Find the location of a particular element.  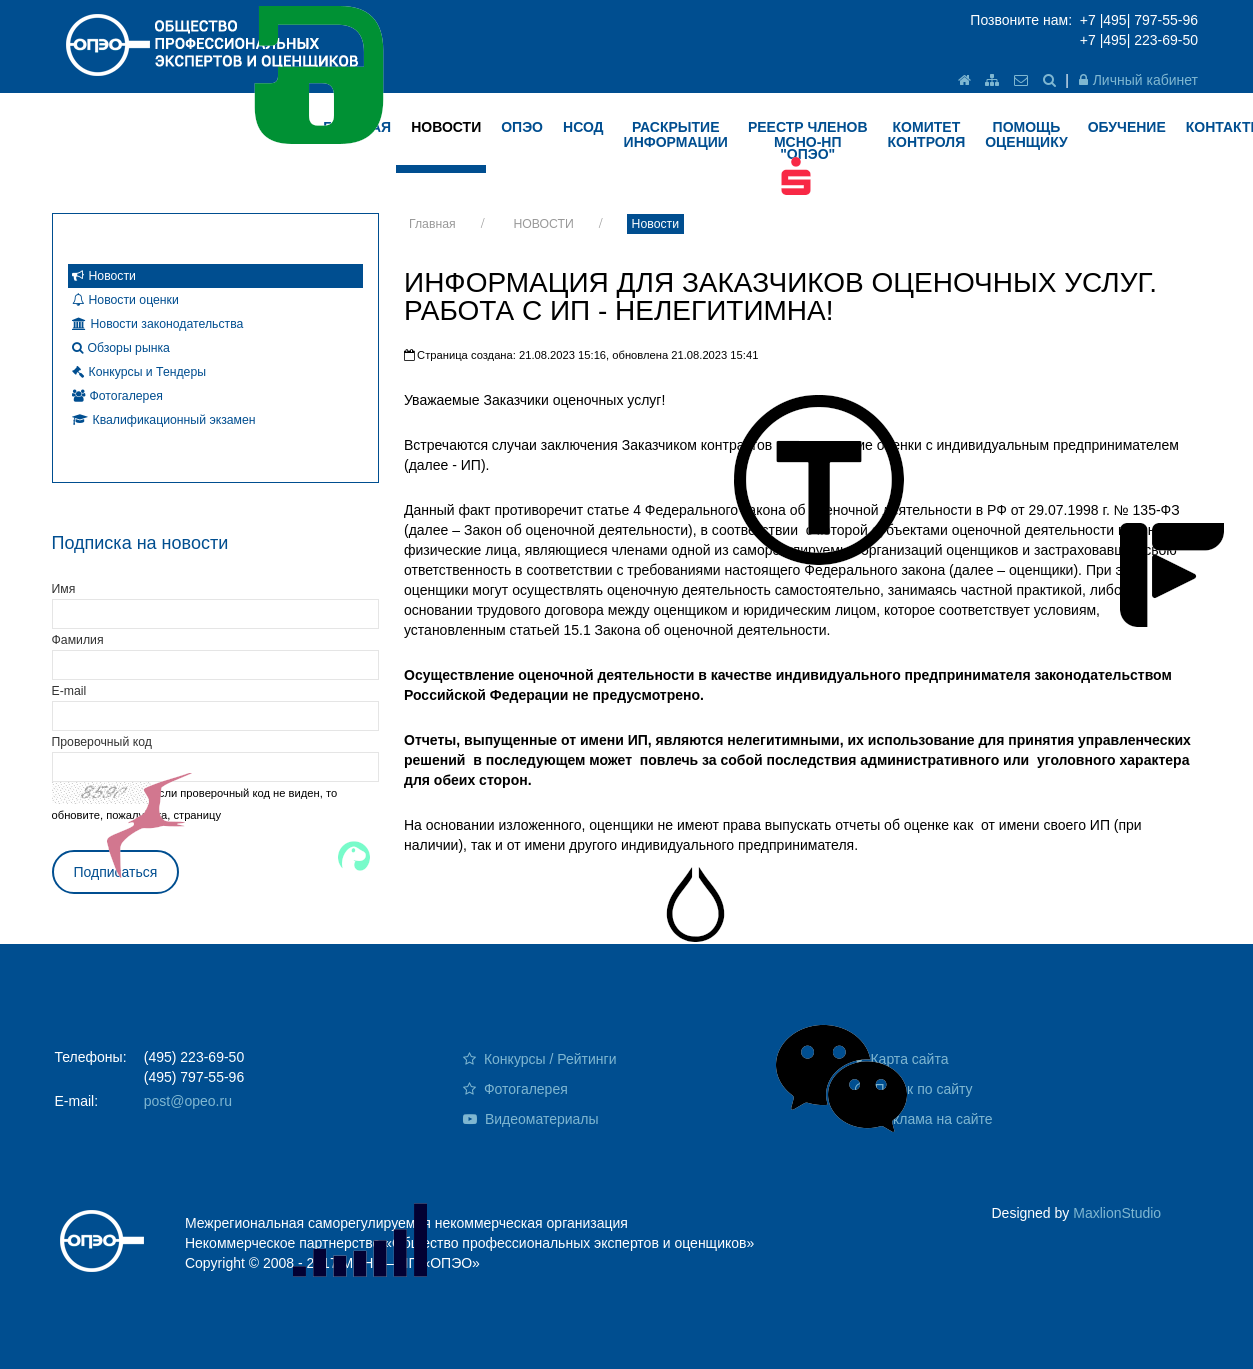

open thingiverse website or app is located at coordinates (819, 480).